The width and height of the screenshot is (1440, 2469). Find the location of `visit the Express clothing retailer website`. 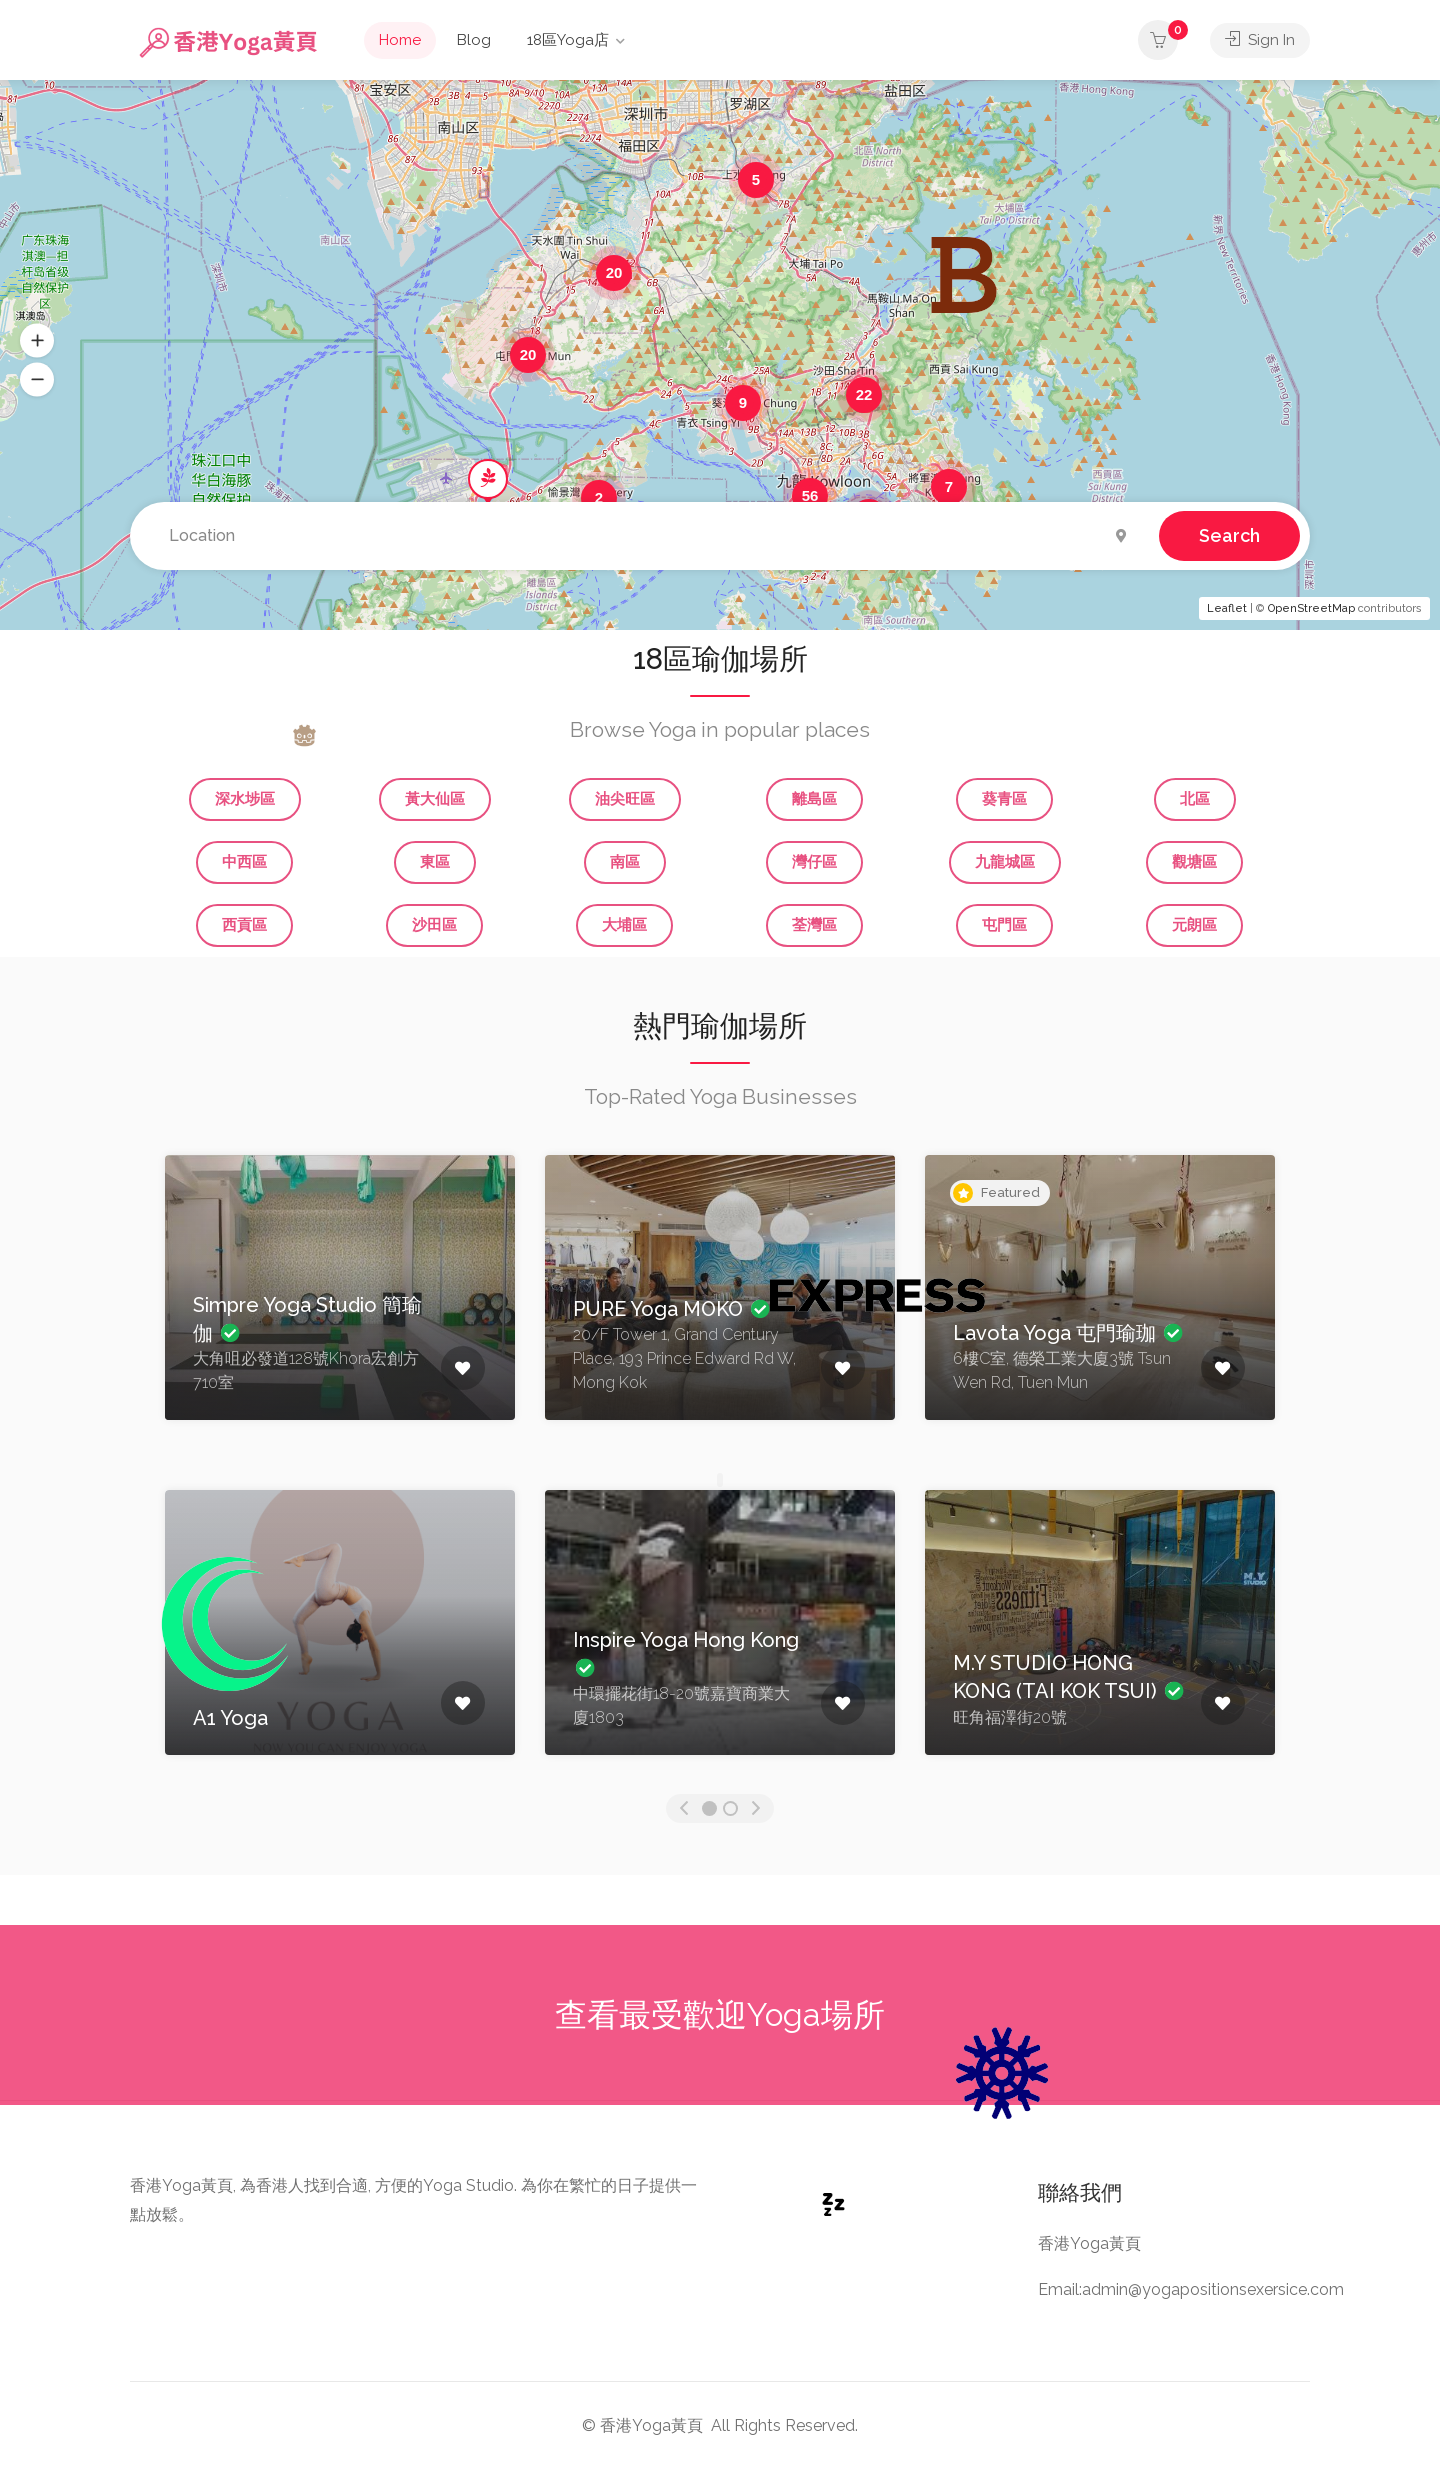

visit the Express clothing retailer website is located at coordinates (877, 1295).